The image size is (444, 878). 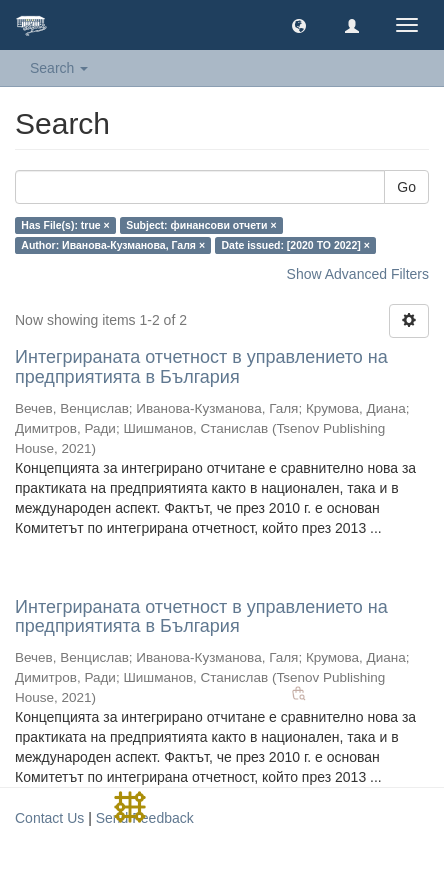 What do you see at coordinates (130, 807) in the screenshot?
I see `view data points on a grid chart` at bounding box center [130, 807].